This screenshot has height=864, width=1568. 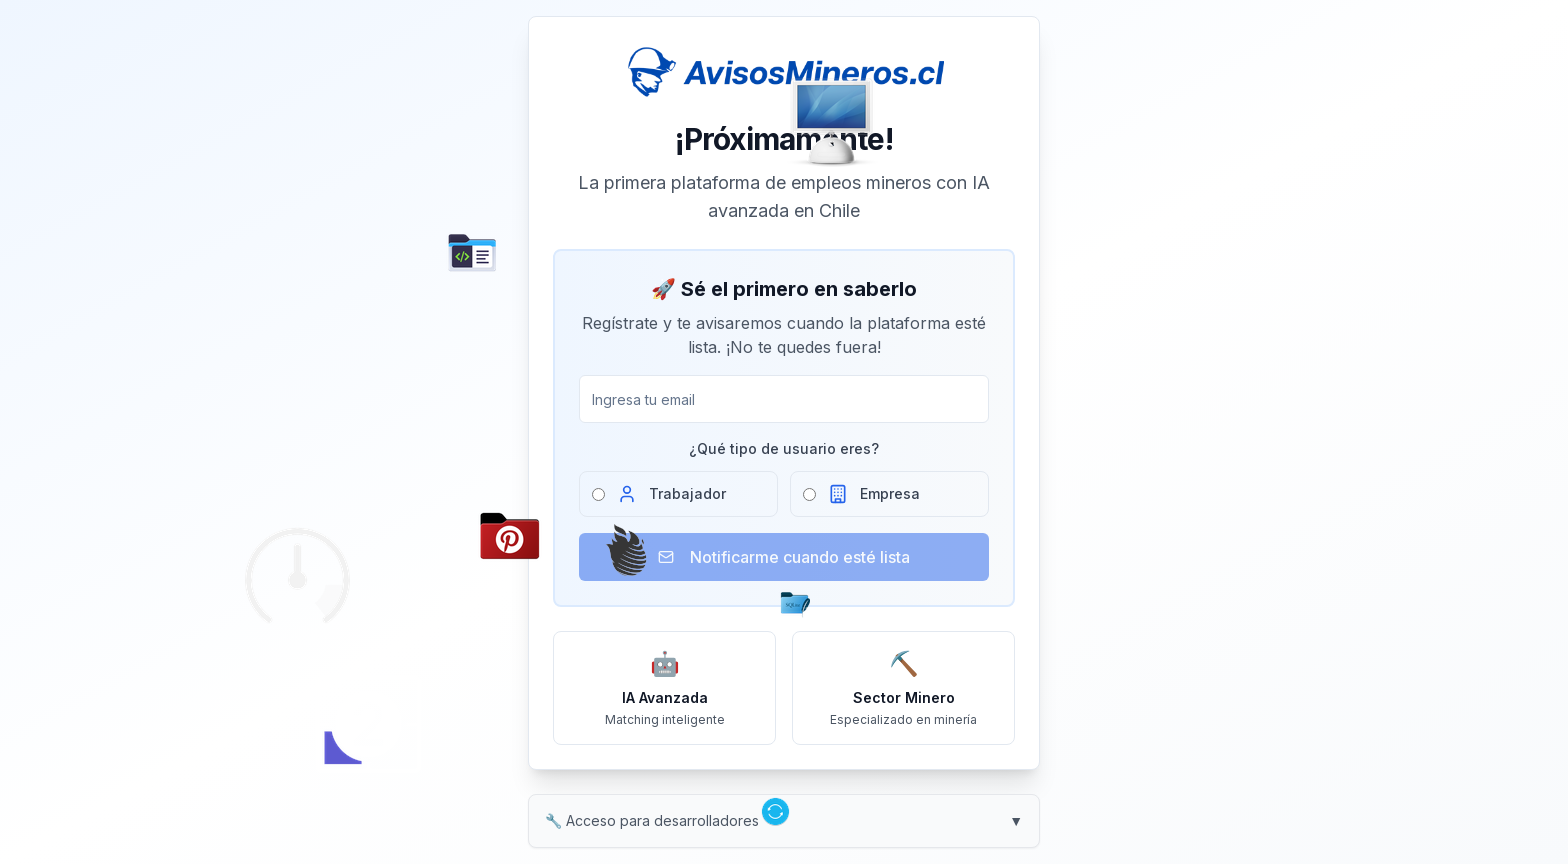 What do you see at coordinates (368, 724) in the screenshot?
I see `generate or build a media library` at bounding box center [368, 724].